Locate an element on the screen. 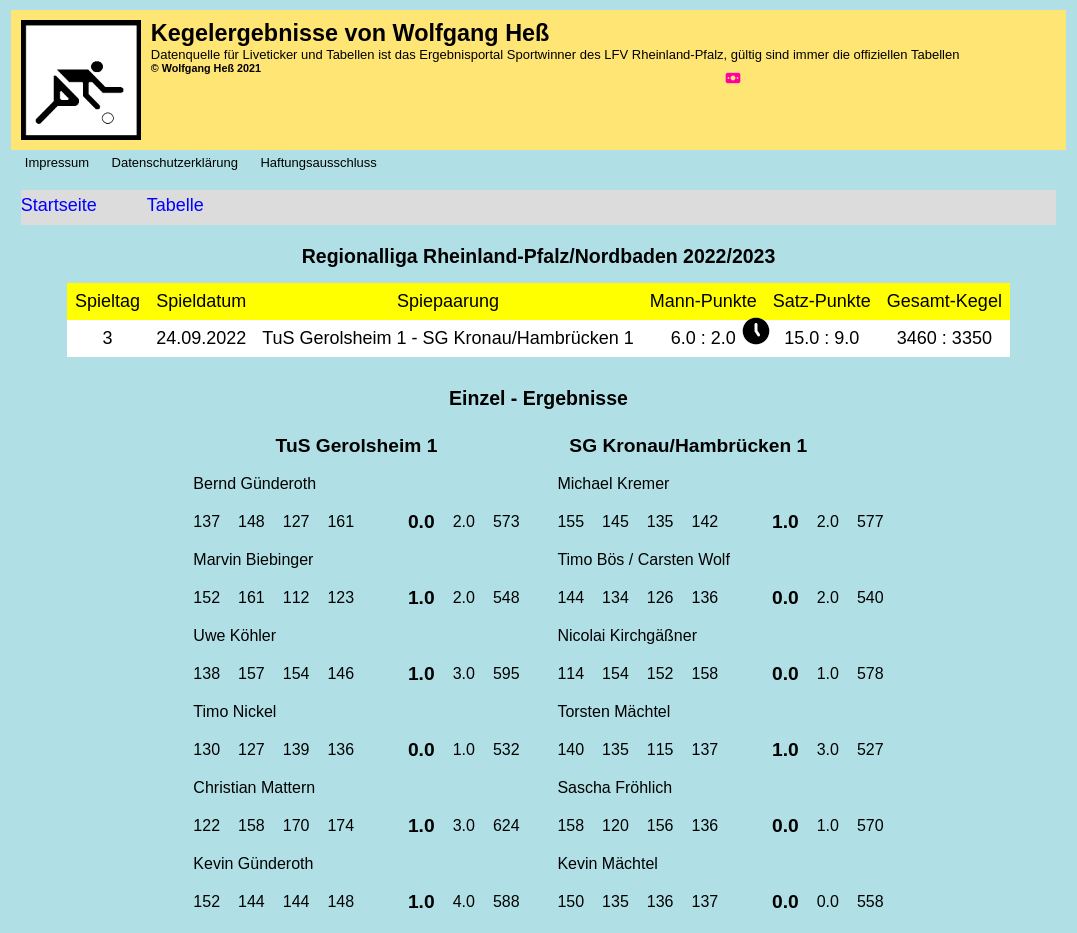 The image size is (1077, 933). make a payment or transaction is located at coordinates (733, 78).